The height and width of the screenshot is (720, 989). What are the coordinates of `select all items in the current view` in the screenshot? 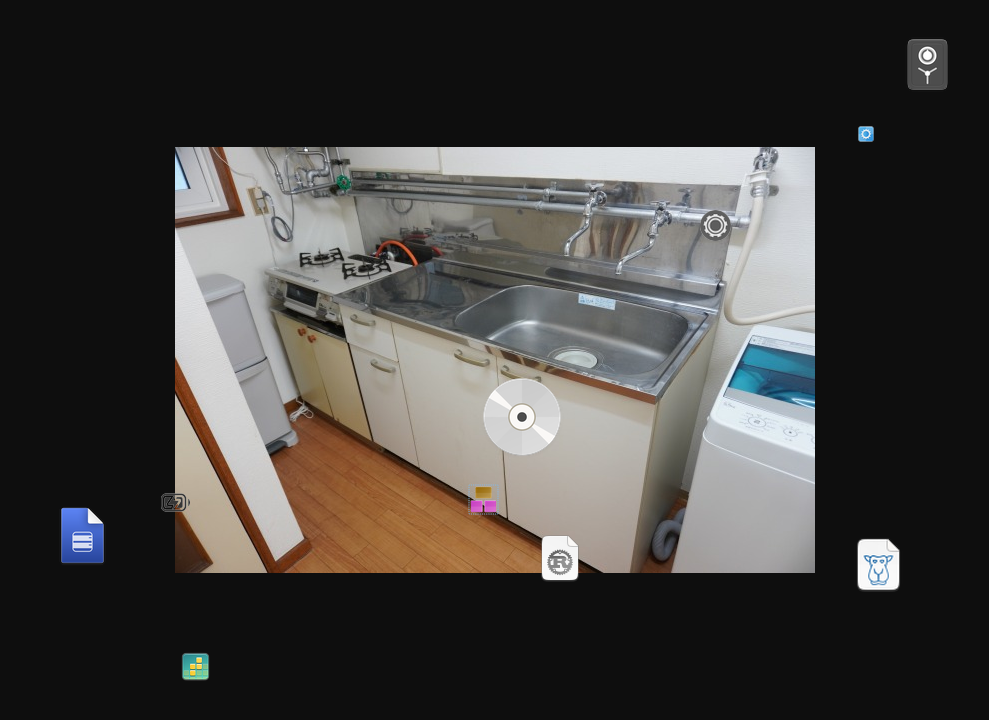 It's located at (483, 499).